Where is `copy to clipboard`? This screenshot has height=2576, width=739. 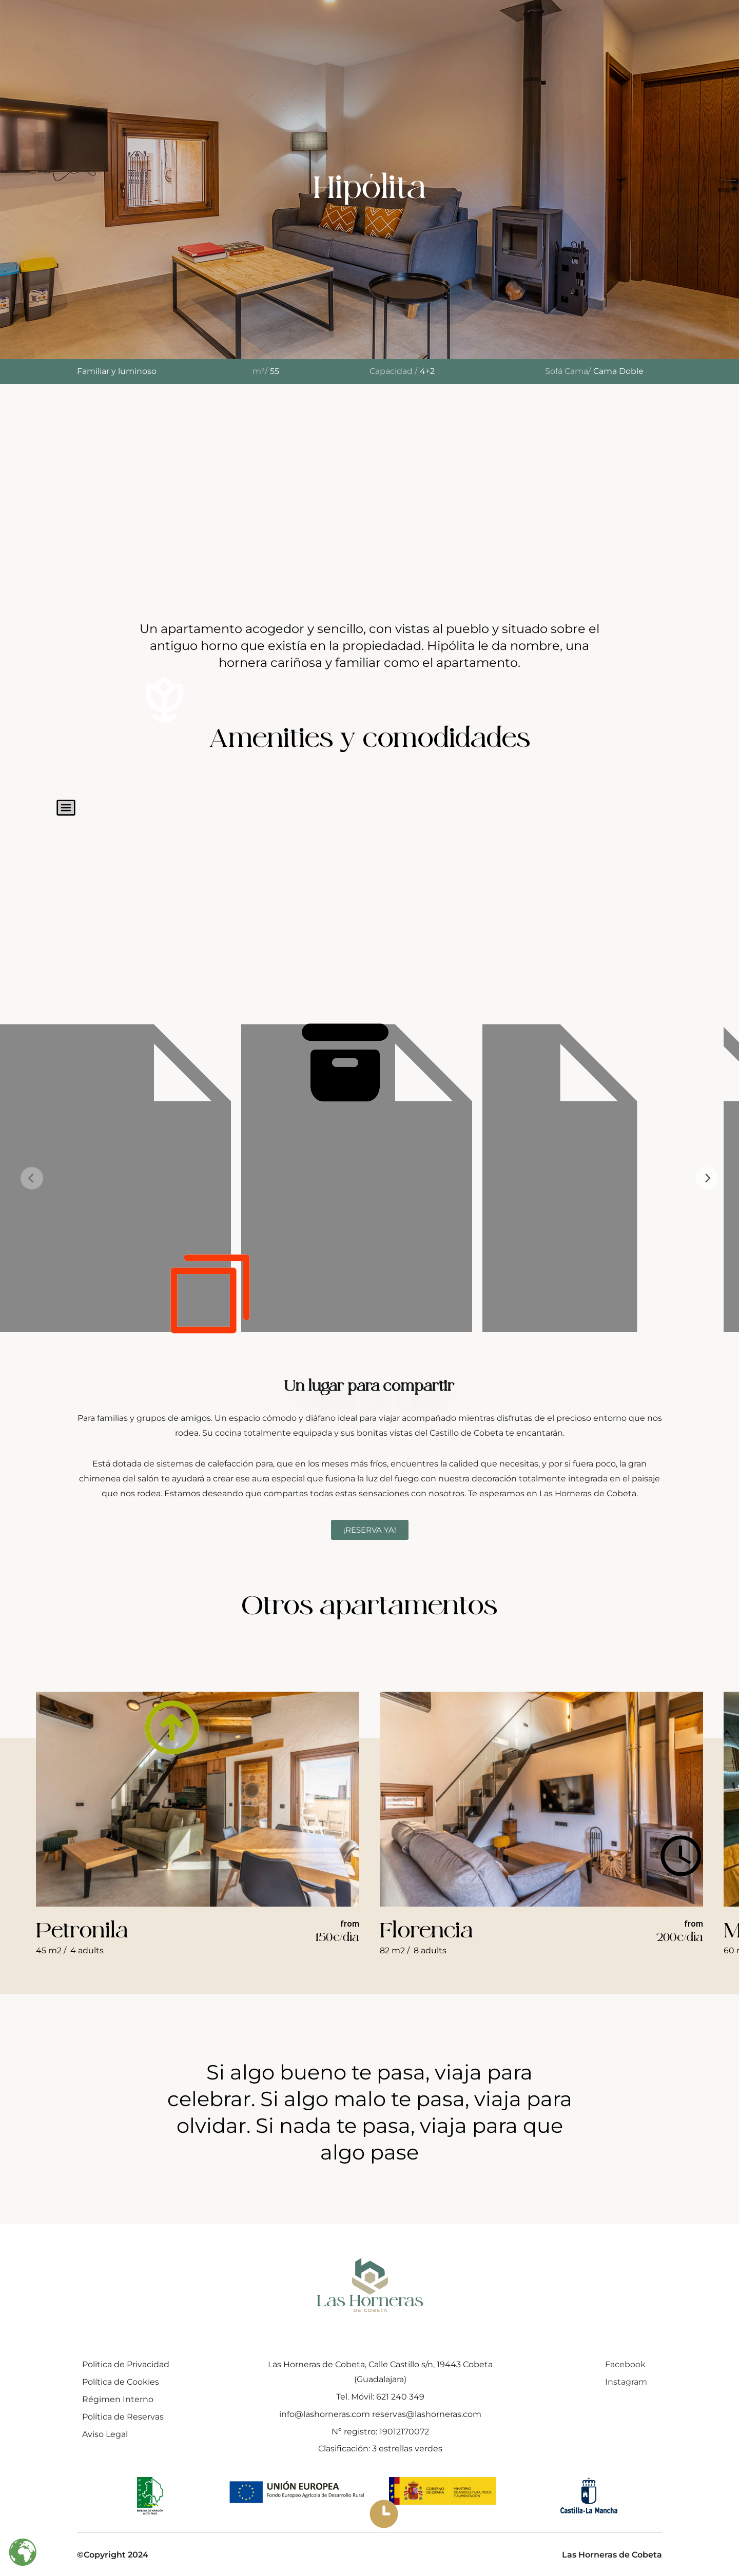 copy to clipboard is located at coordinates (210, 1294).